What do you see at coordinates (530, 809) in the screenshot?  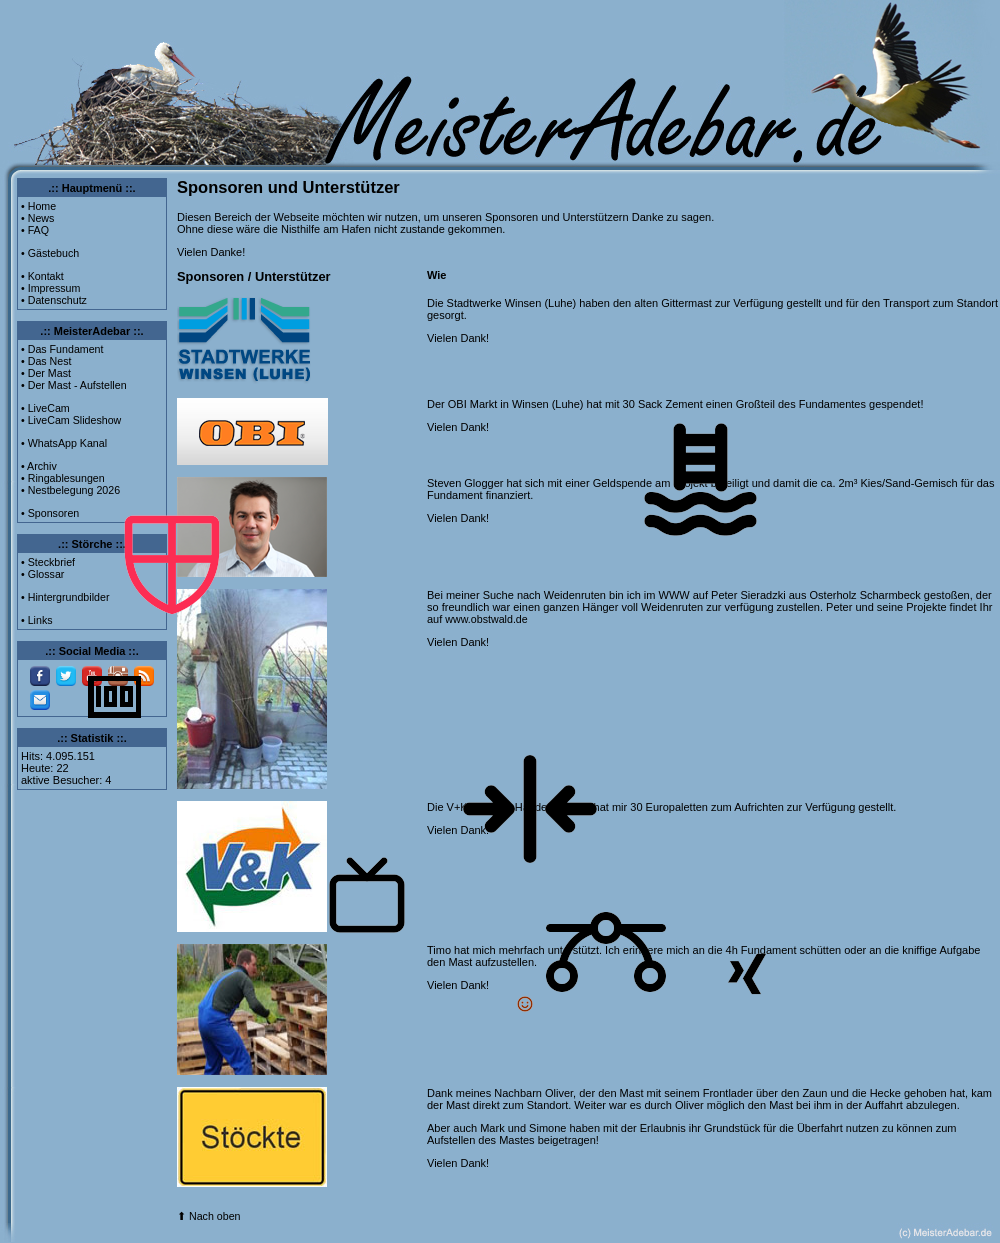 I see `collapse or minimize a horizontal panel` at bounding box center [530, 809].